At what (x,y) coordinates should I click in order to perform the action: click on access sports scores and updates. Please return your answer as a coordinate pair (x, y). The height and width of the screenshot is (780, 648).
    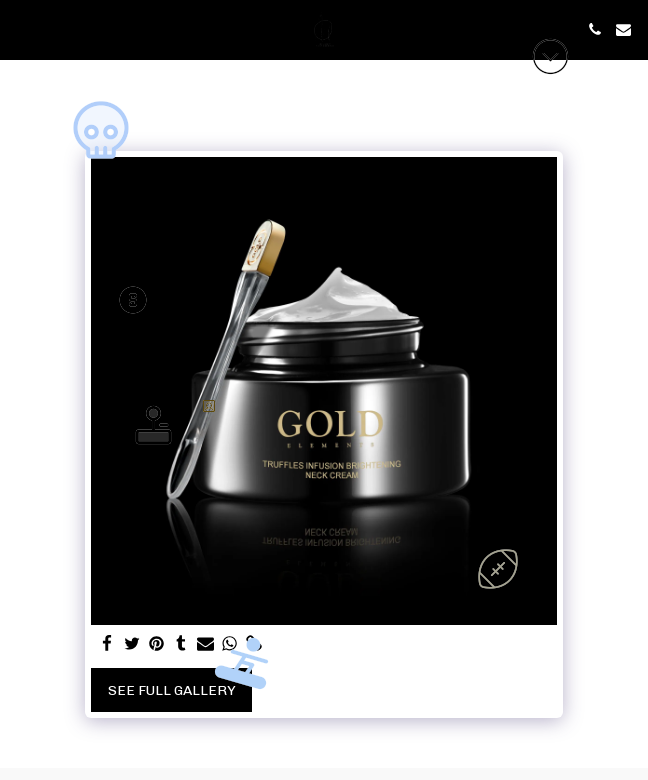
    Looking at the image, I should click on (498, 569).